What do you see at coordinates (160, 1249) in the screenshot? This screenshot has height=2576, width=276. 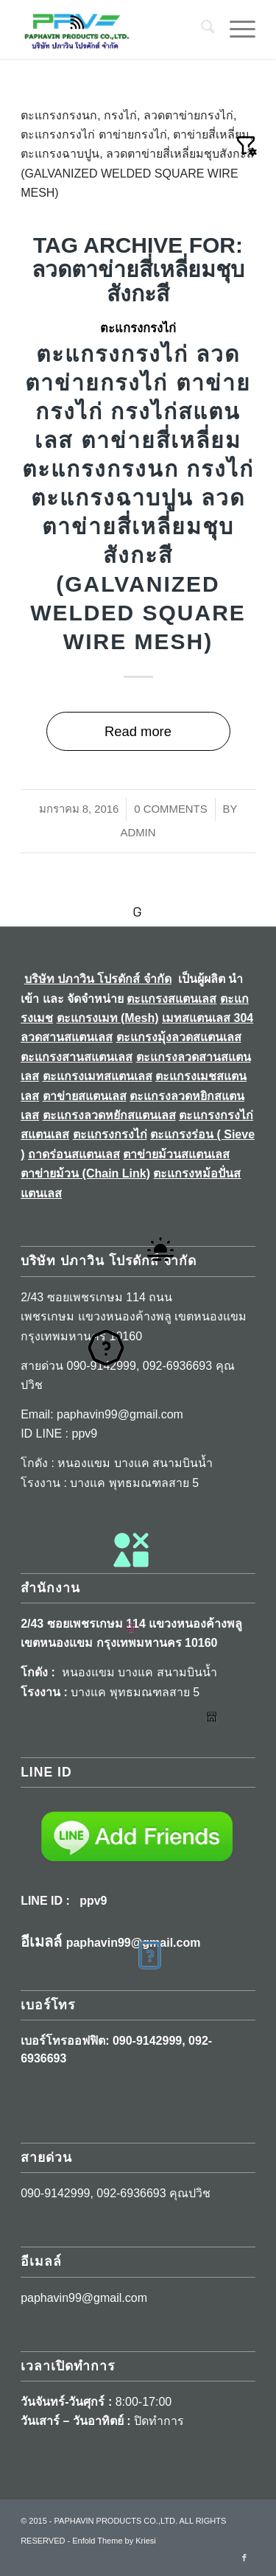 I see `indicates sunset or evening time` at bounding box center [160, 1249].